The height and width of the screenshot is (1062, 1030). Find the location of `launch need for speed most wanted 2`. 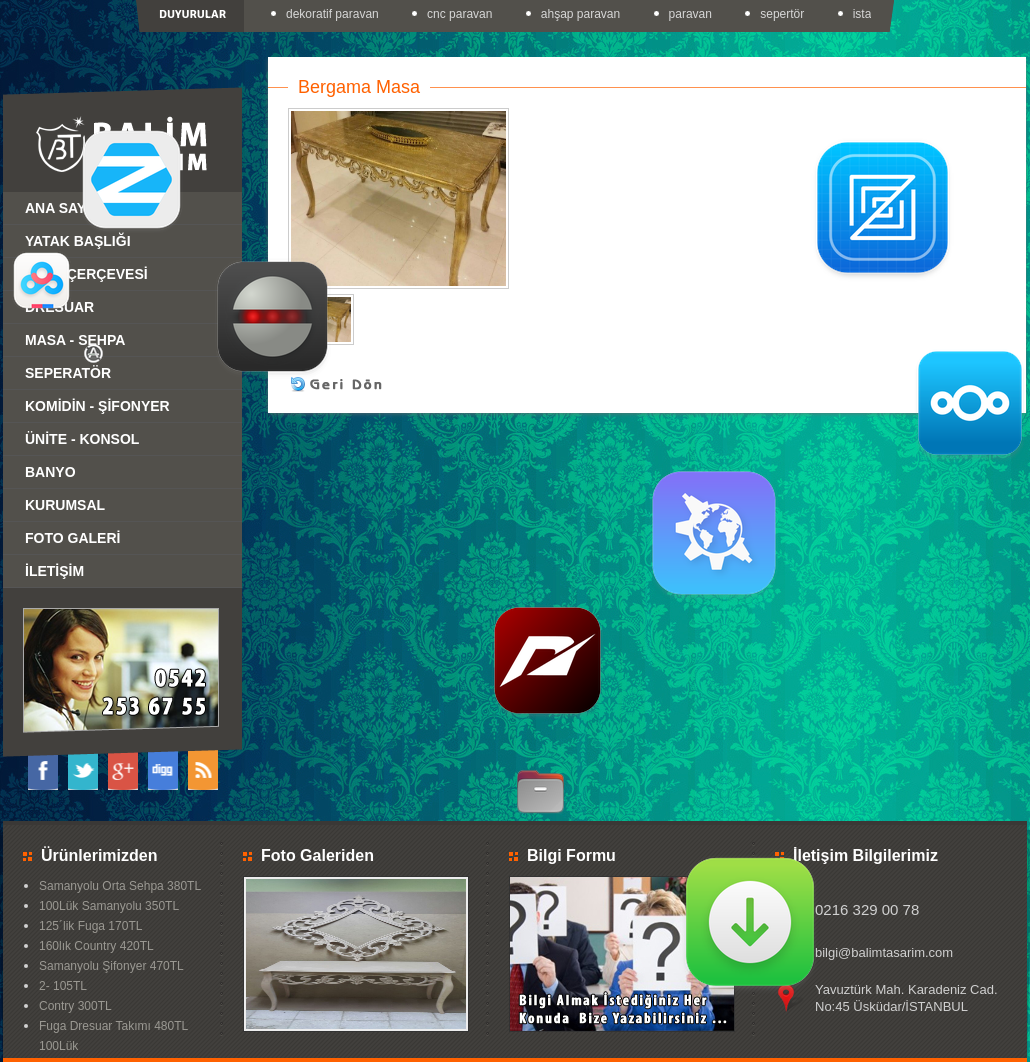

launch need for speed most wanted 2 is located at coordinates (547, 660).